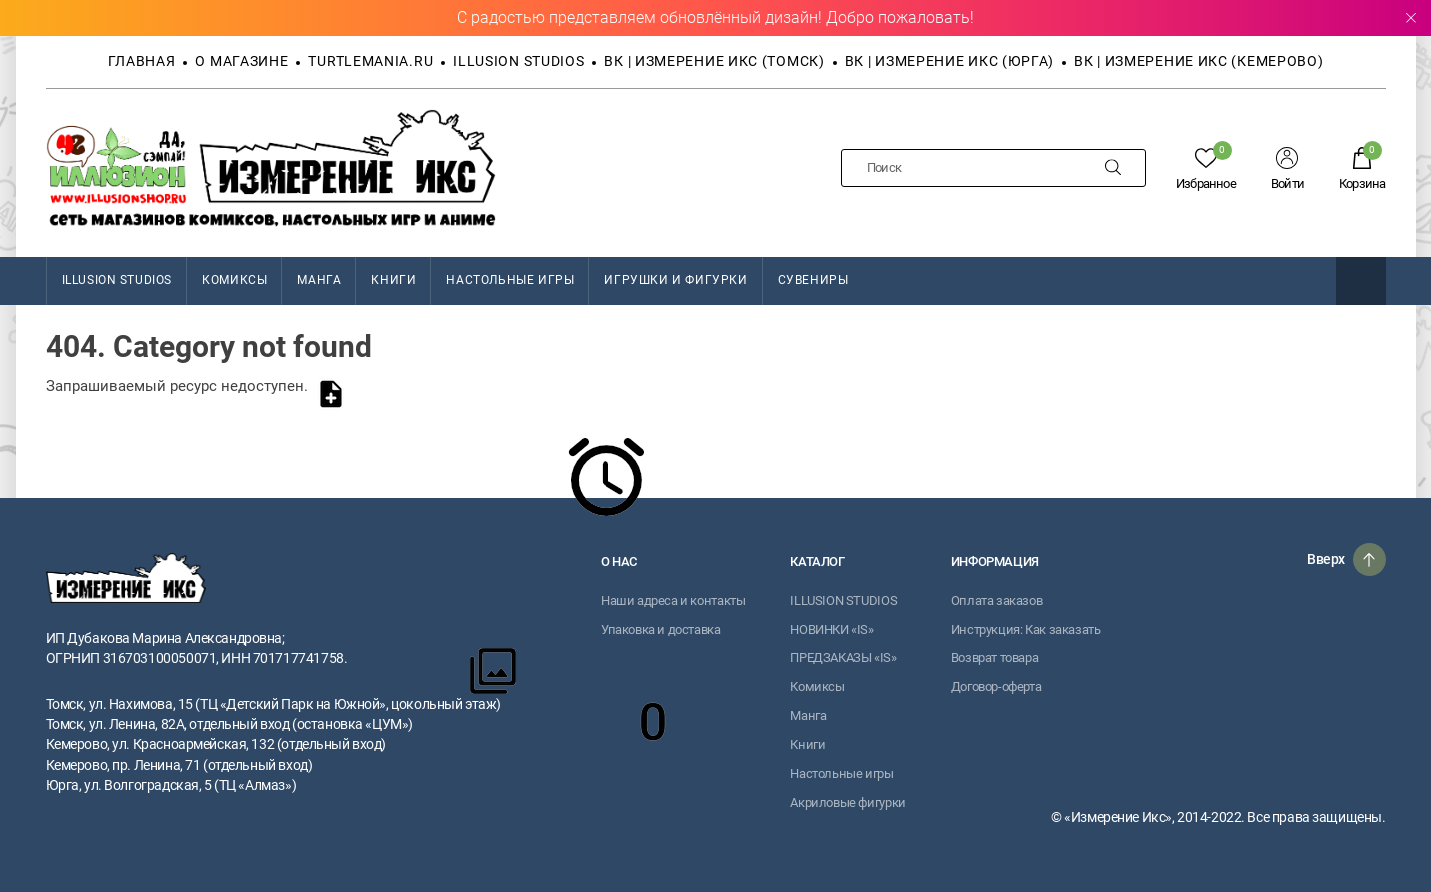  Describe the element at coordinates (331, 394) in the screenshot. I see `create a new note` at that location.